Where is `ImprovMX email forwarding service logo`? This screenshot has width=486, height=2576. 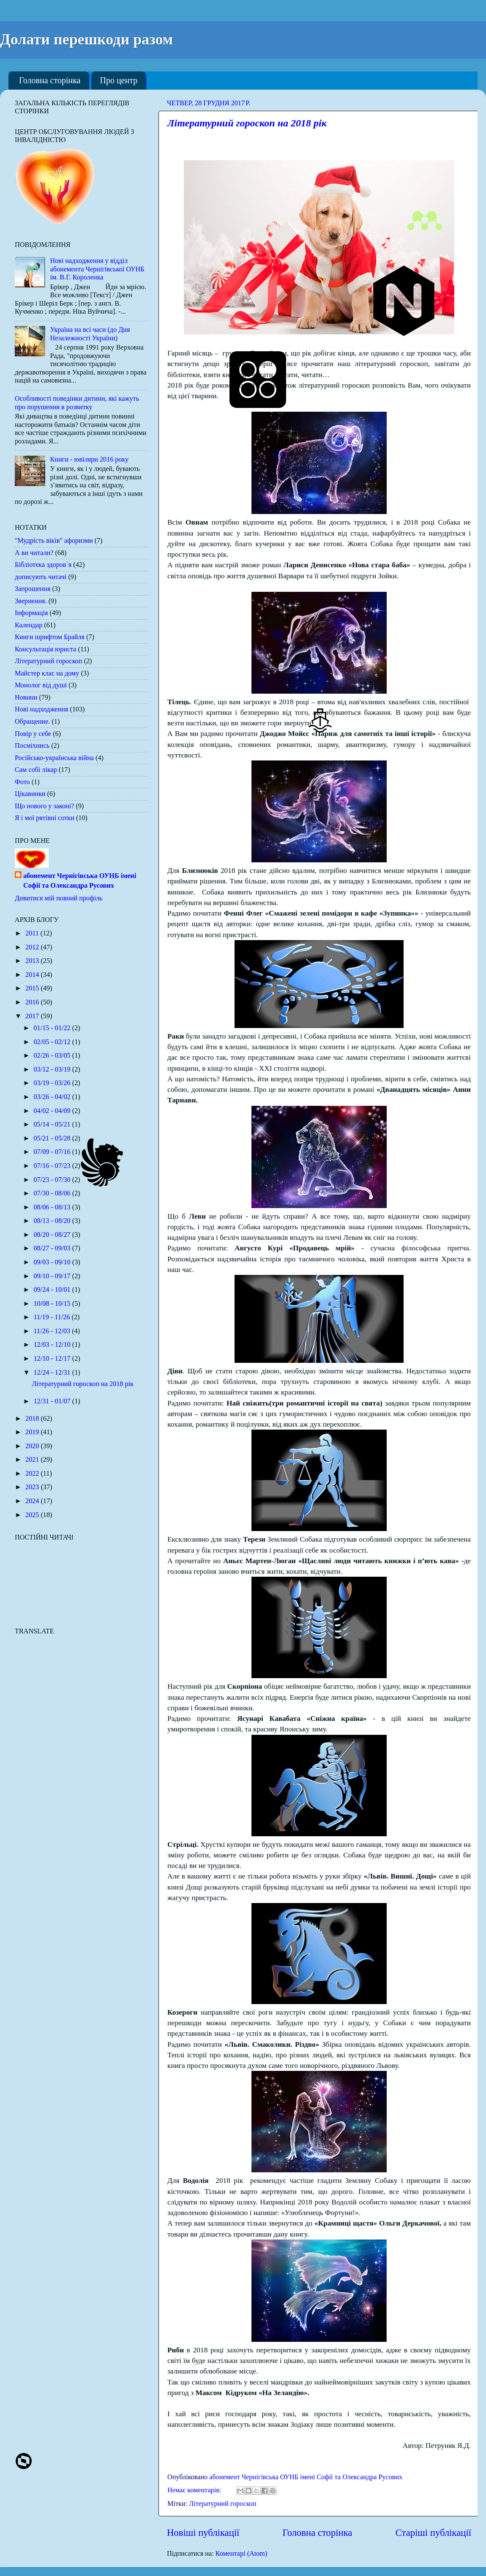
ImprovMX email forwarding service logo is located at coordinates (320, 720).